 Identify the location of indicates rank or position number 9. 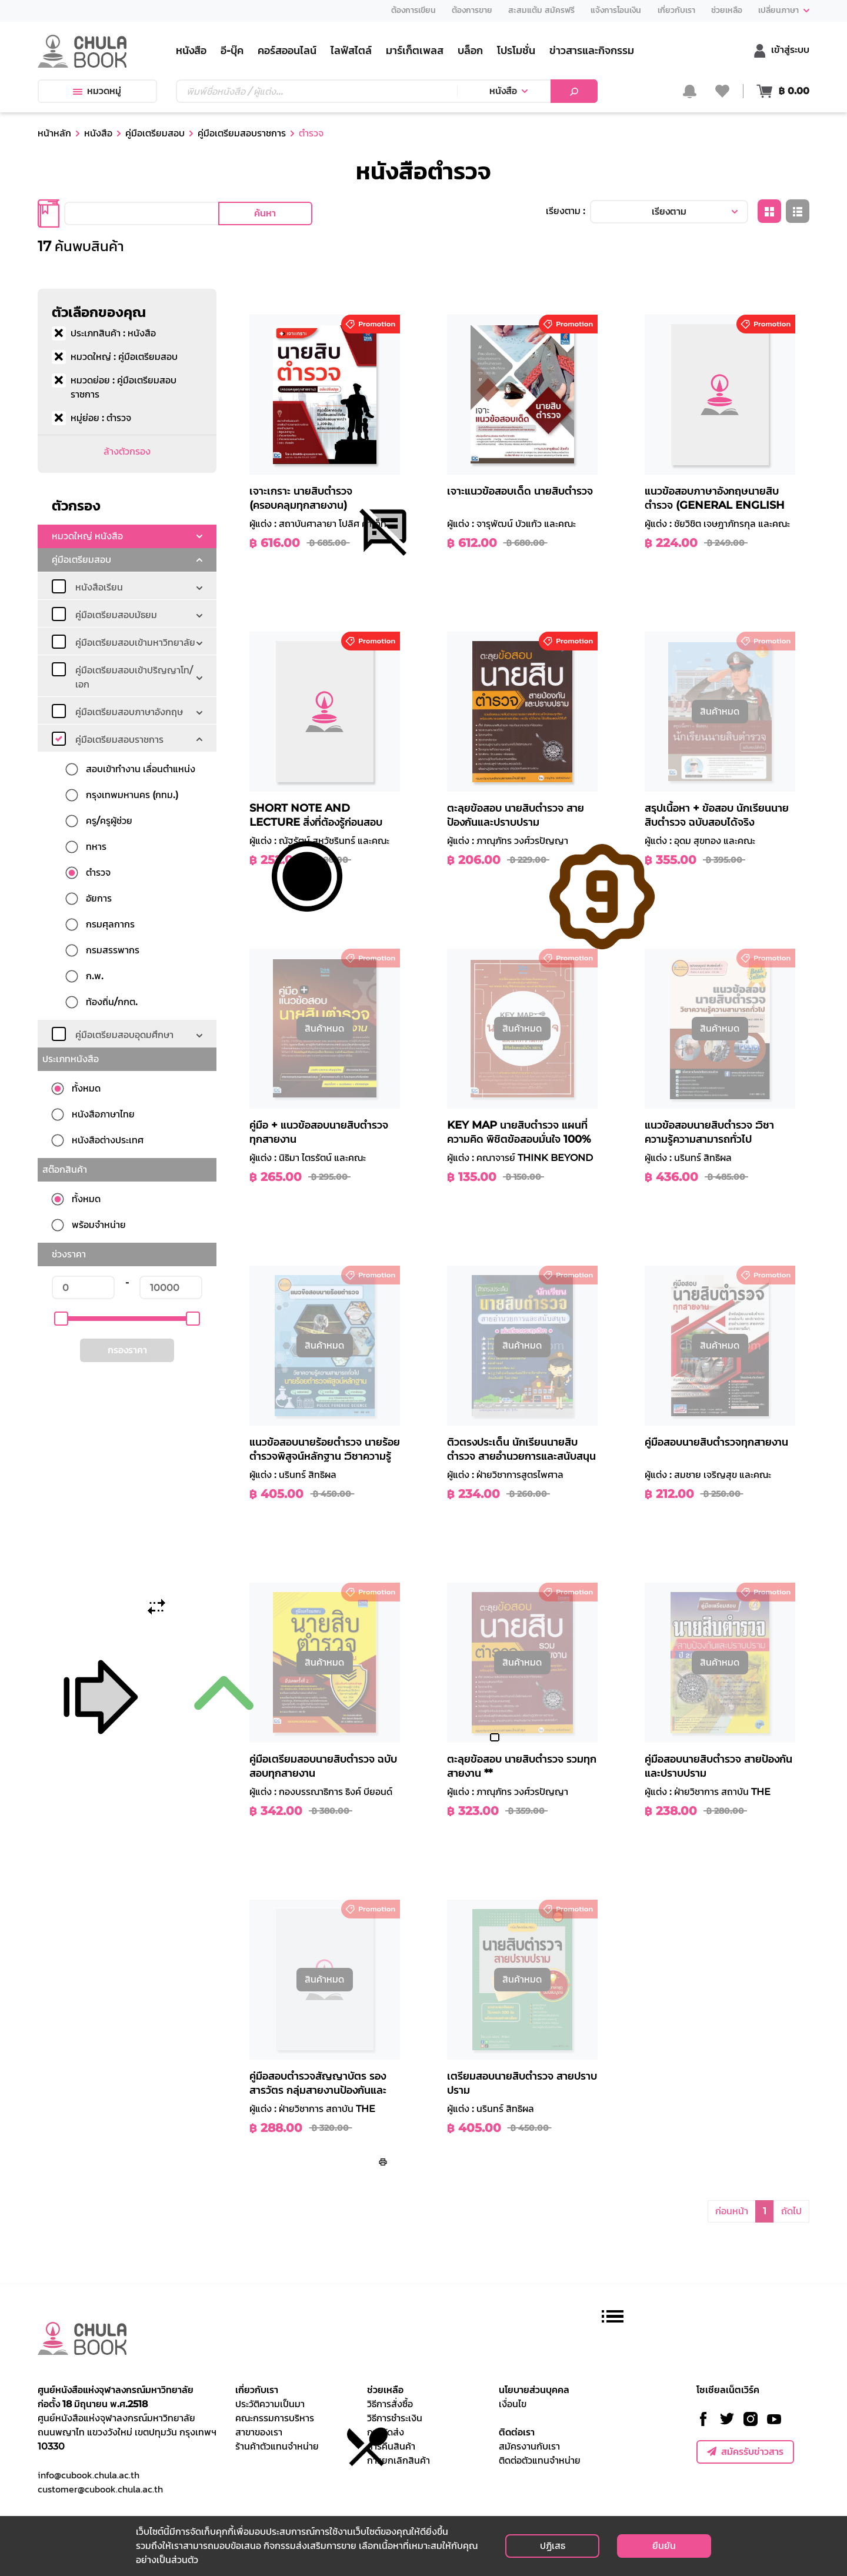
(602, 896).